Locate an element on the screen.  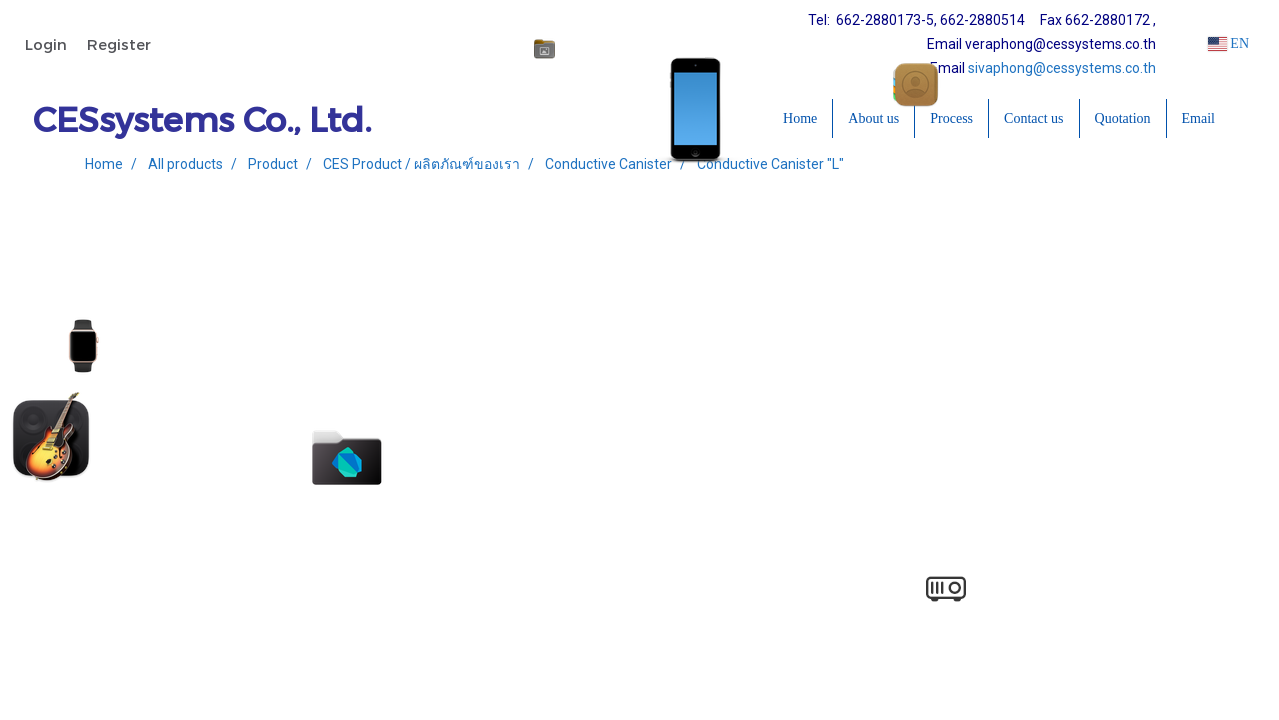
open GarageBand music creation app is located at coordinates (51, 438).